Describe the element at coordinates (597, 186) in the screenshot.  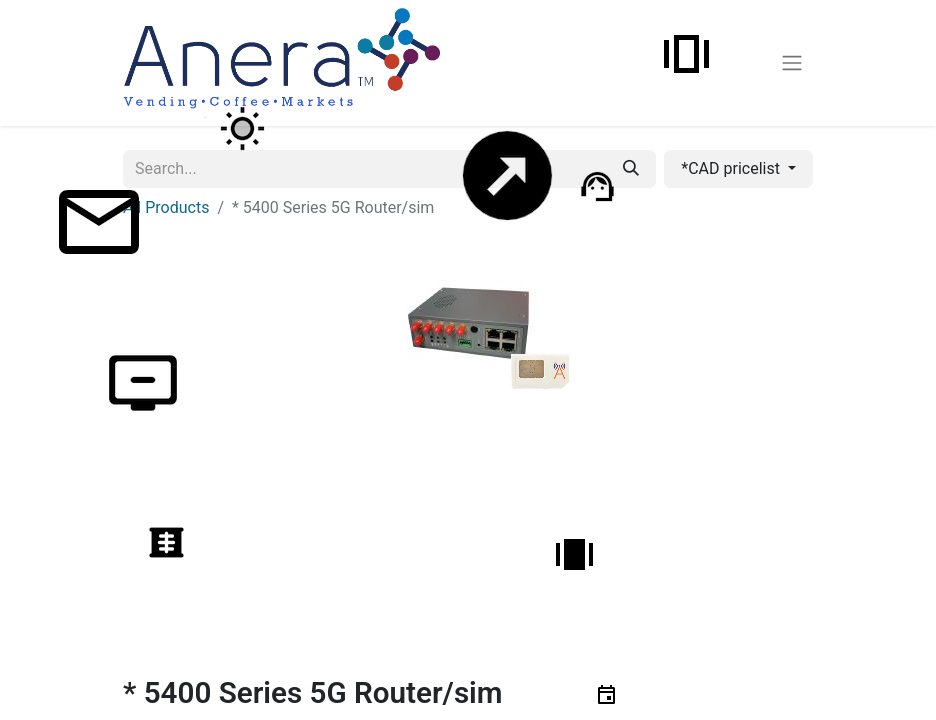
I see `contact customer support` at that location.